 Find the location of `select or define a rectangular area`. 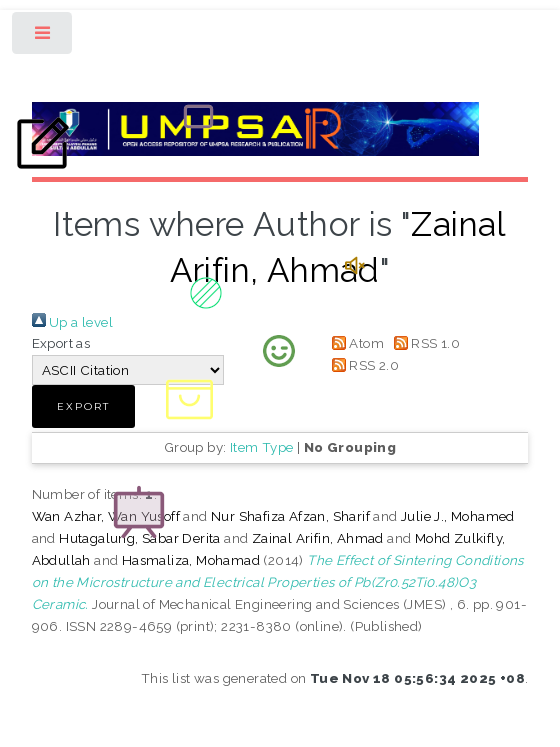

select or define a rectangular area is located at coordinates (198, 116).